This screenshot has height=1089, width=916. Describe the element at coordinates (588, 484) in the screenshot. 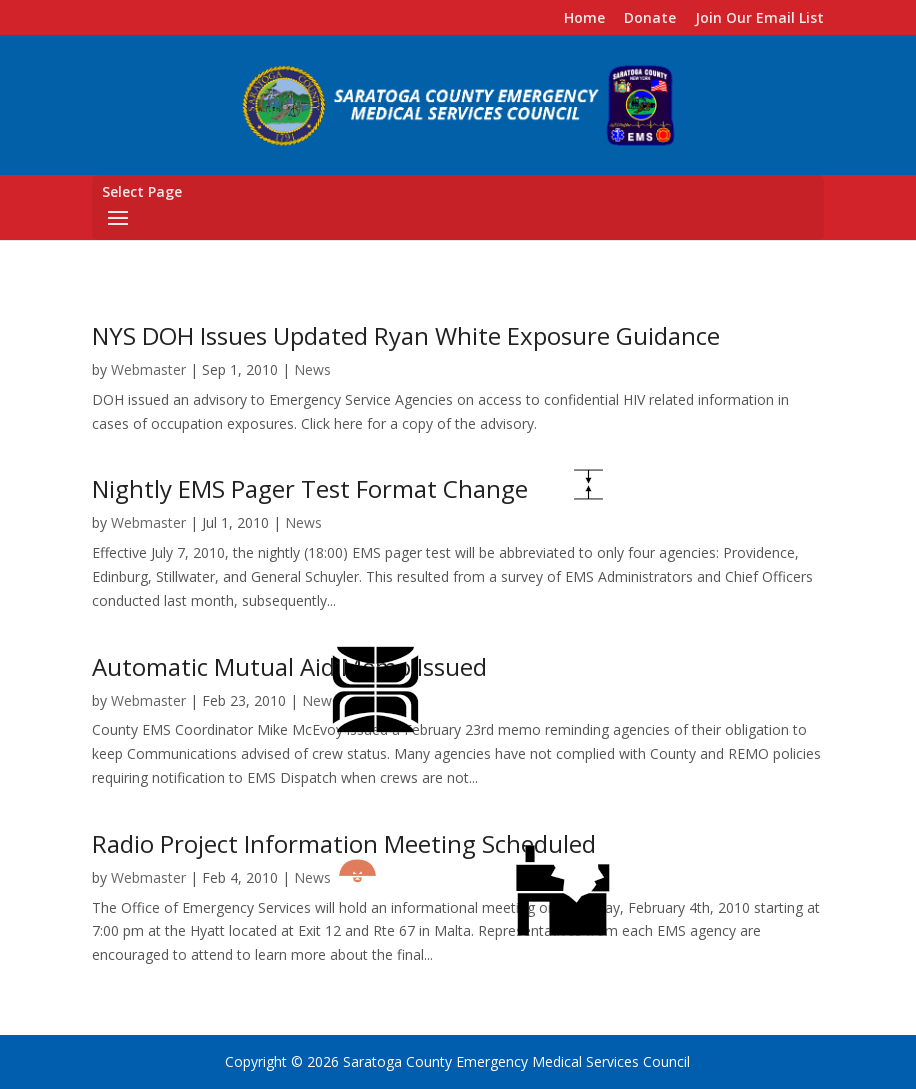

I see `join a game or session` at that location.